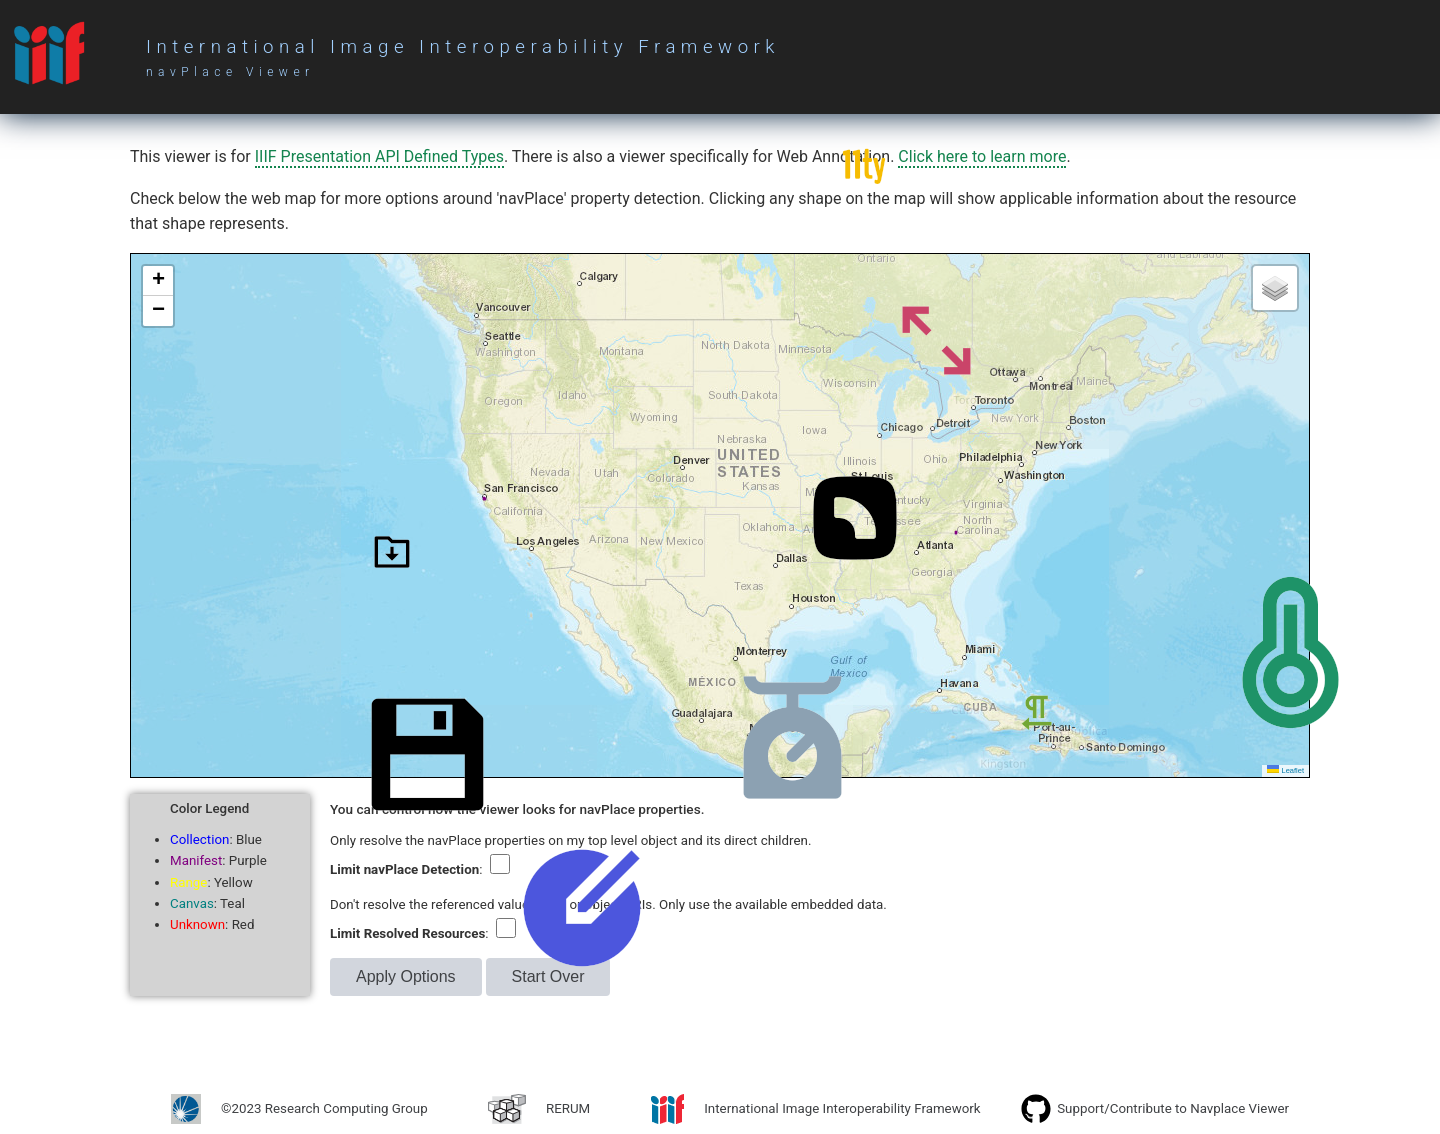 Image resolution: width=1440 pixels, height=1134 pixels. What do you see at coordinates (1290, 652) in the screenshot?
I see `indicates high temperature reading` at bounding box center [1290, 652].